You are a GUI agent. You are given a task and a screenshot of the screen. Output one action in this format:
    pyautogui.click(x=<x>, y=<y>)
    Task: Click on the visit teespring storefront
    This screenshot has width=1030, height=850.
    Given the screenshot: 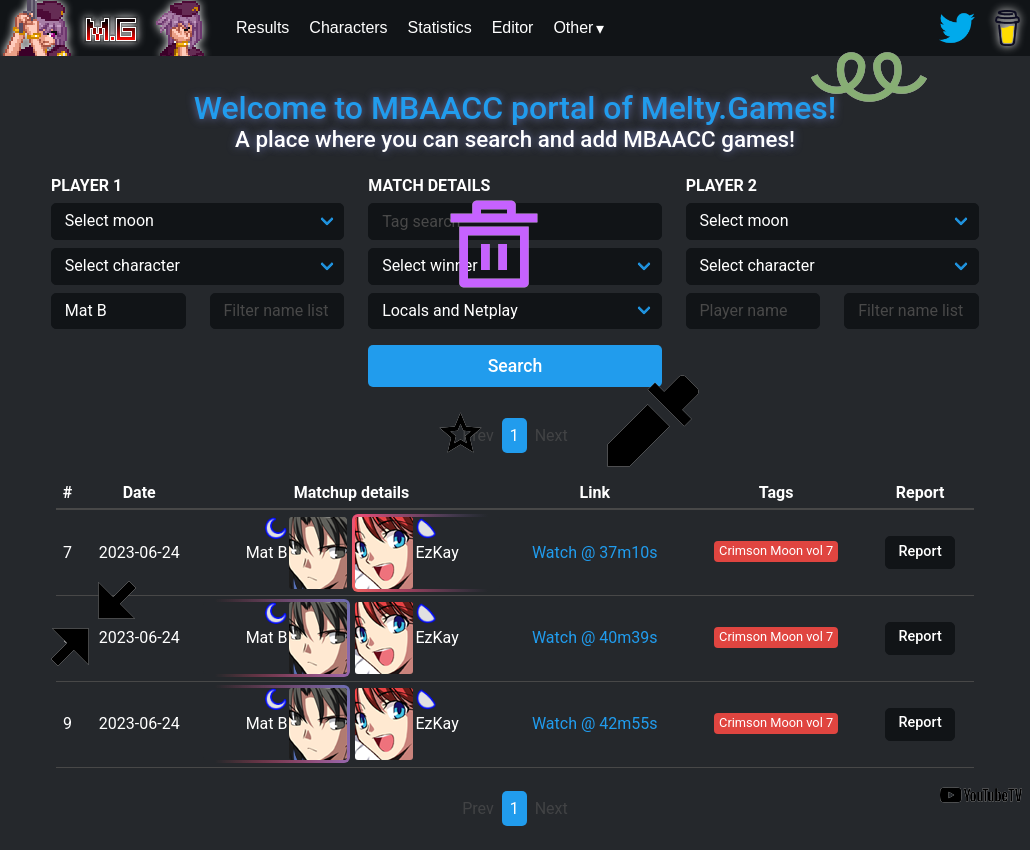 What is the action you would take?
    pyautogui.click(x=869, y=77)
    